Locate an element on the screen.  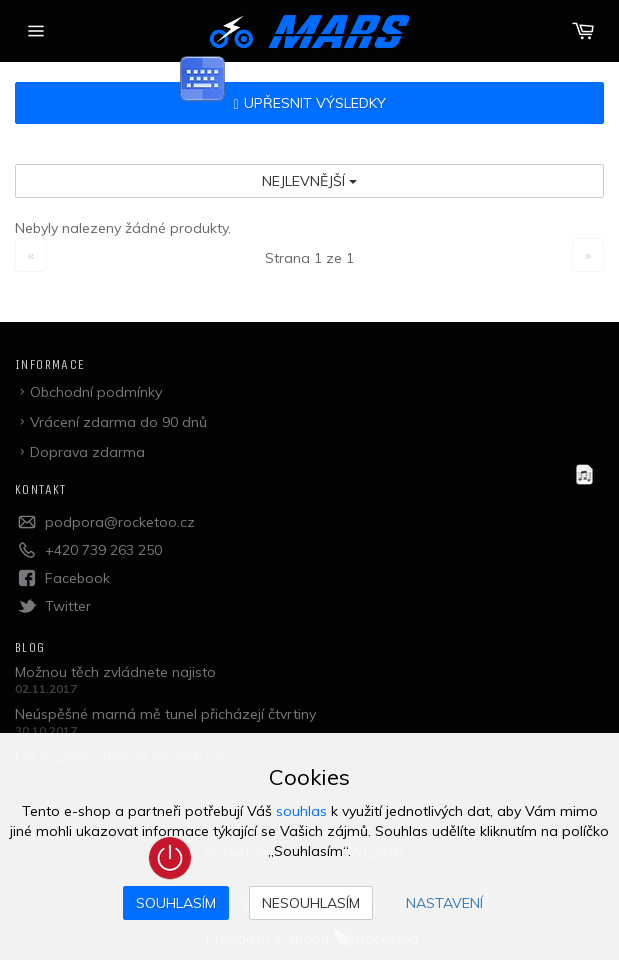
an iMelody audio file is located at coordinates (584, 474).